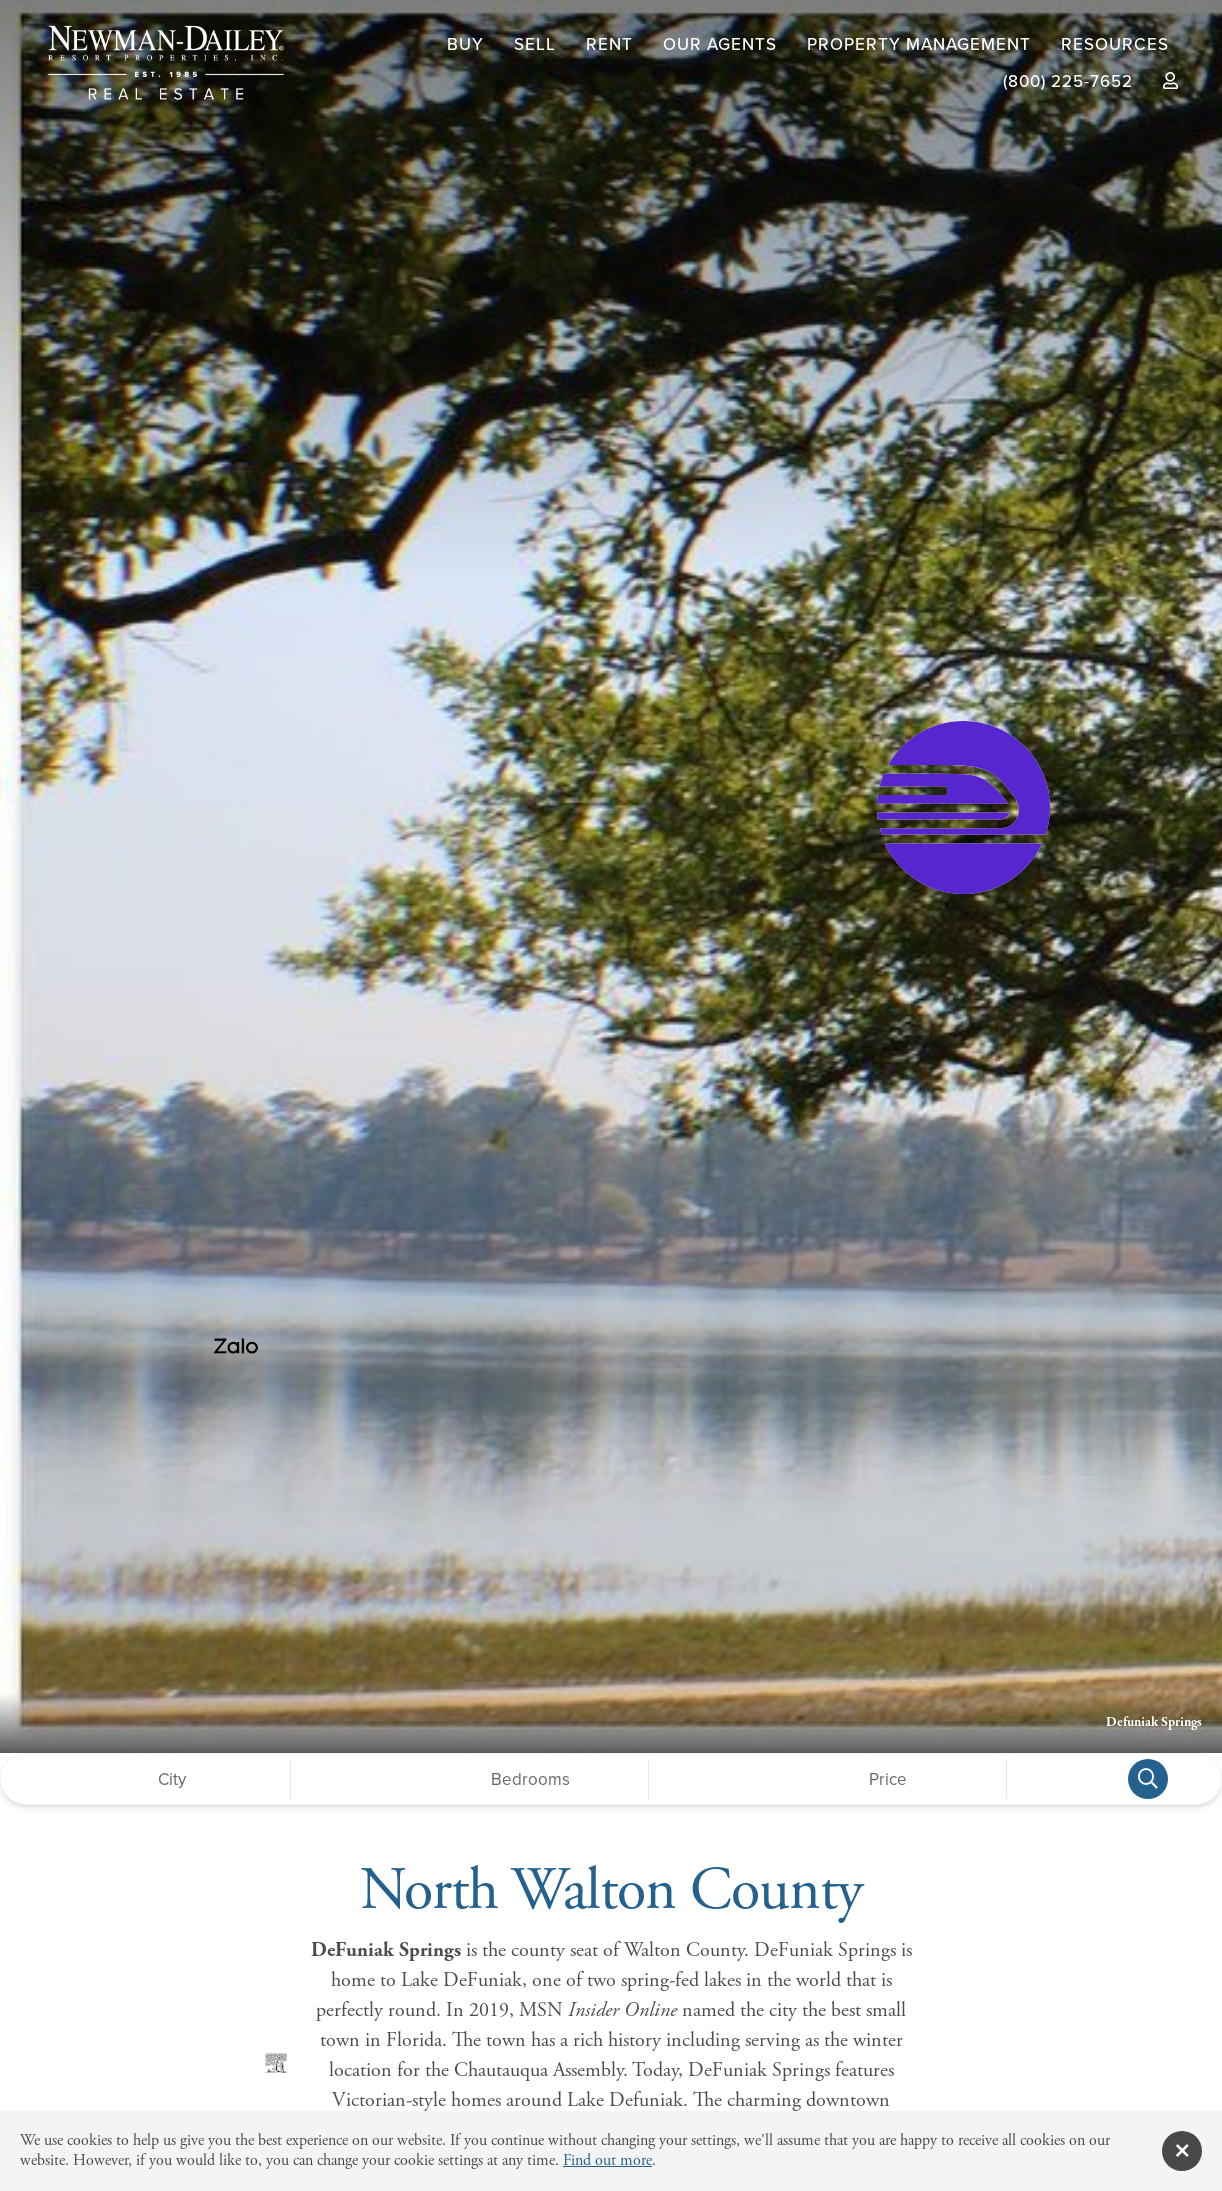 This screenshot has width=1222, height=2191. Describe the element at coordinates (963, 807) in the screenshot. I see `railway app logo` at that location.